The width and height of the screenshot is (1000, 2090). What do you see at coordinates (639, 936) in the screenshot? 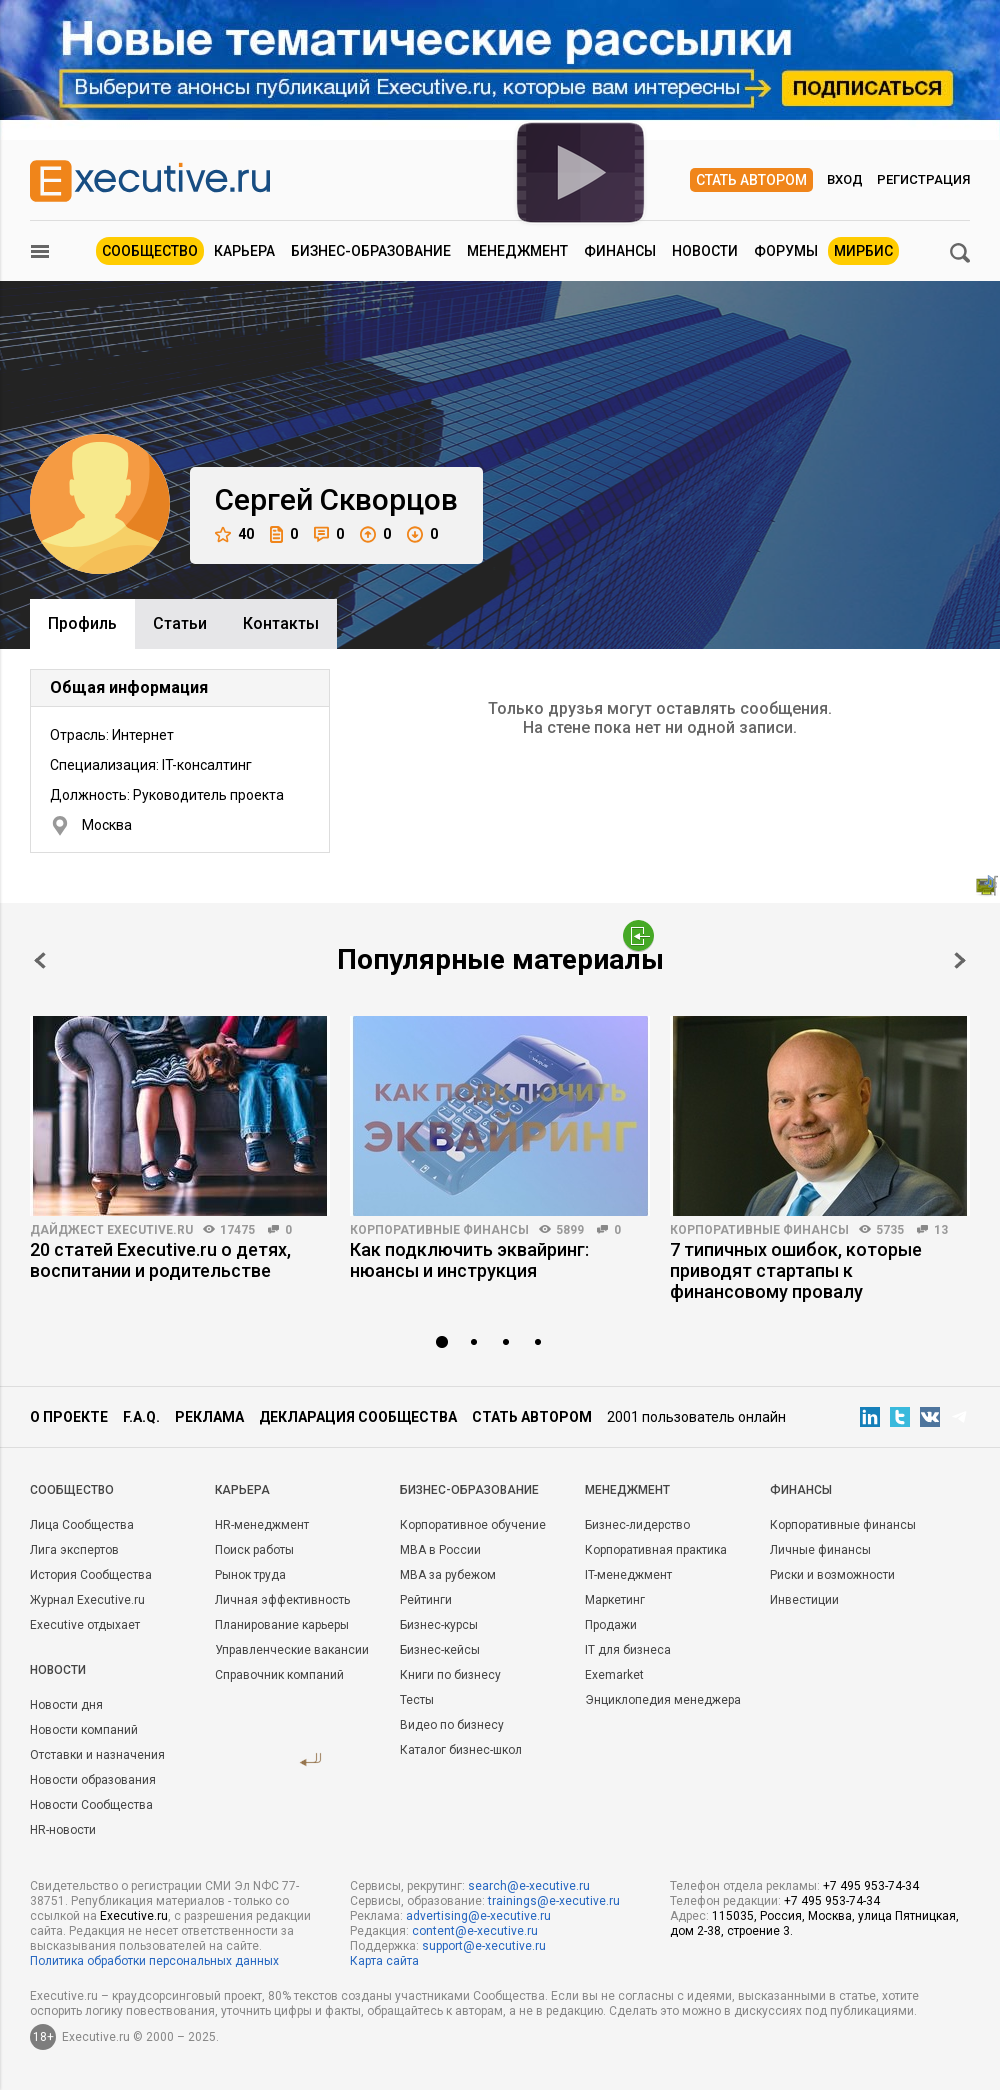
I see `log out of the current user session` at bounding box center [639, 936].